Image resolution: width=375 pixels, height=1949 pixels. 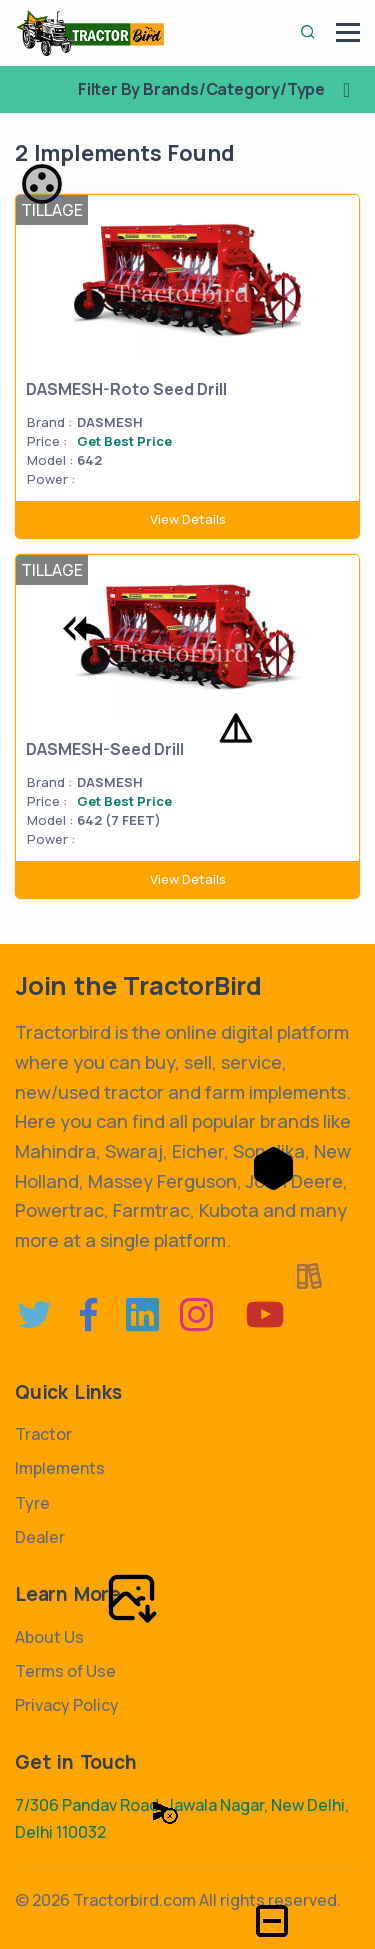 What do you see at coordinates (84, 628) in the screenshot?
I see `reply to all recipients of a message` at bounding box center [84, 628].